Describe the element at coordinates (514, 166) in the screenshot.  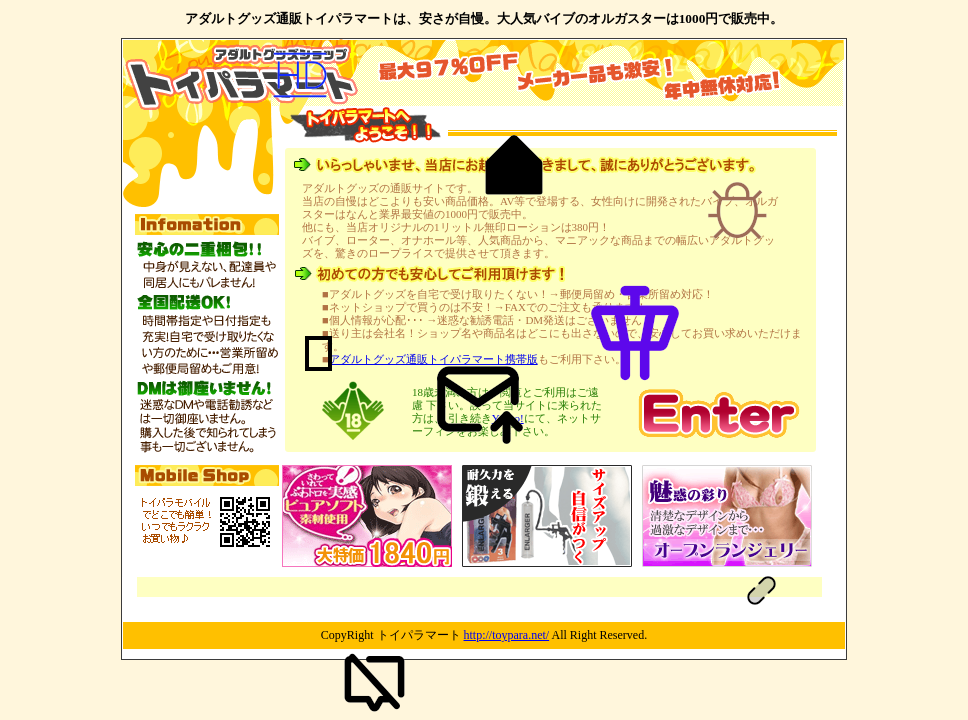
I see `navigate to home screen` at that location.